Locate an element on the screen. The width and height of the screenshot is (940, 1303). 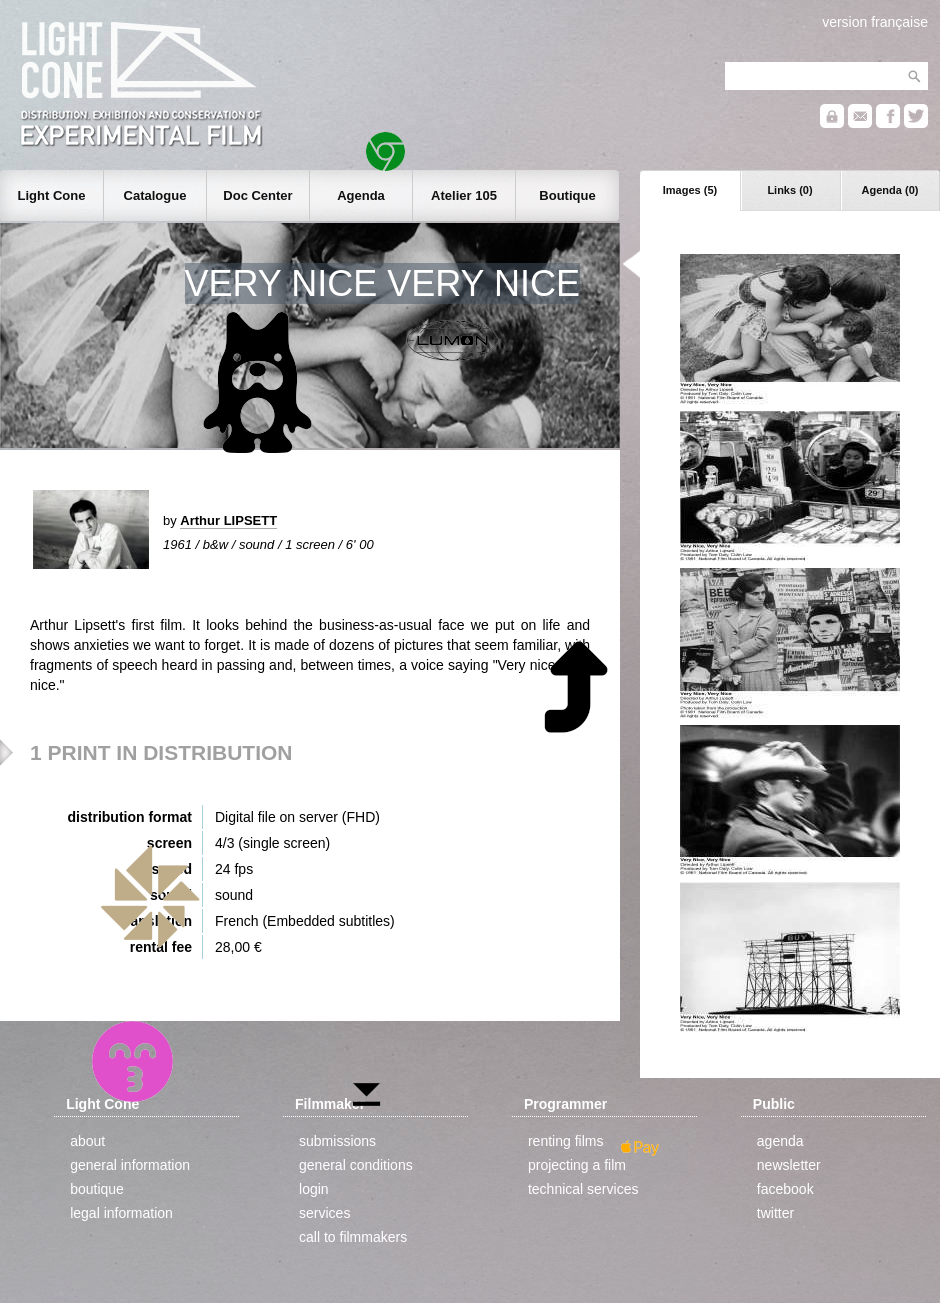
move item up one level is located at coordinates (579, 687).